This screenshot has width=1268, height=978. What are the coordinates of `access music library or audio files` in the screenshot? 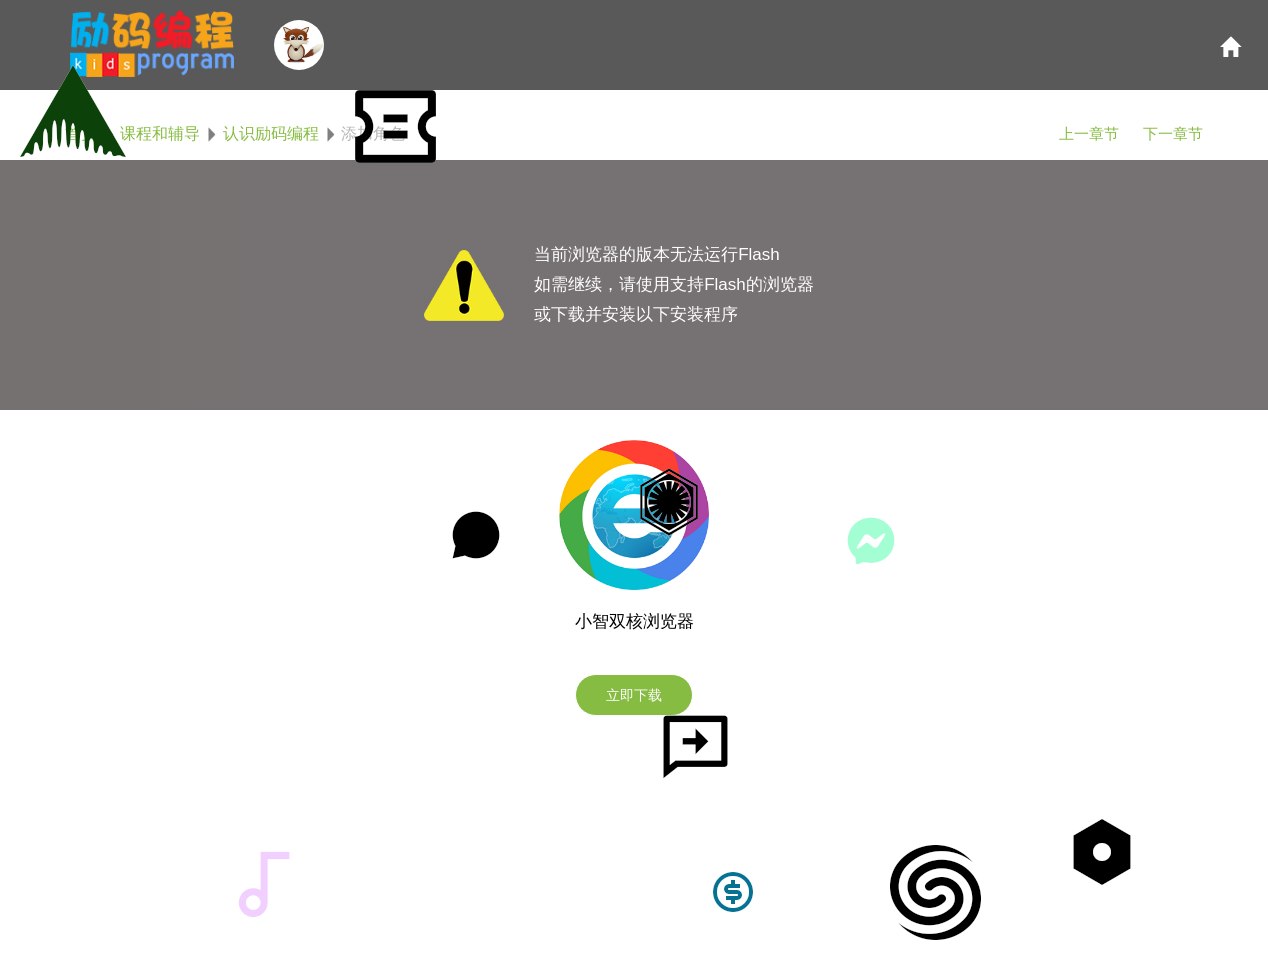 It's located at (260, 884).